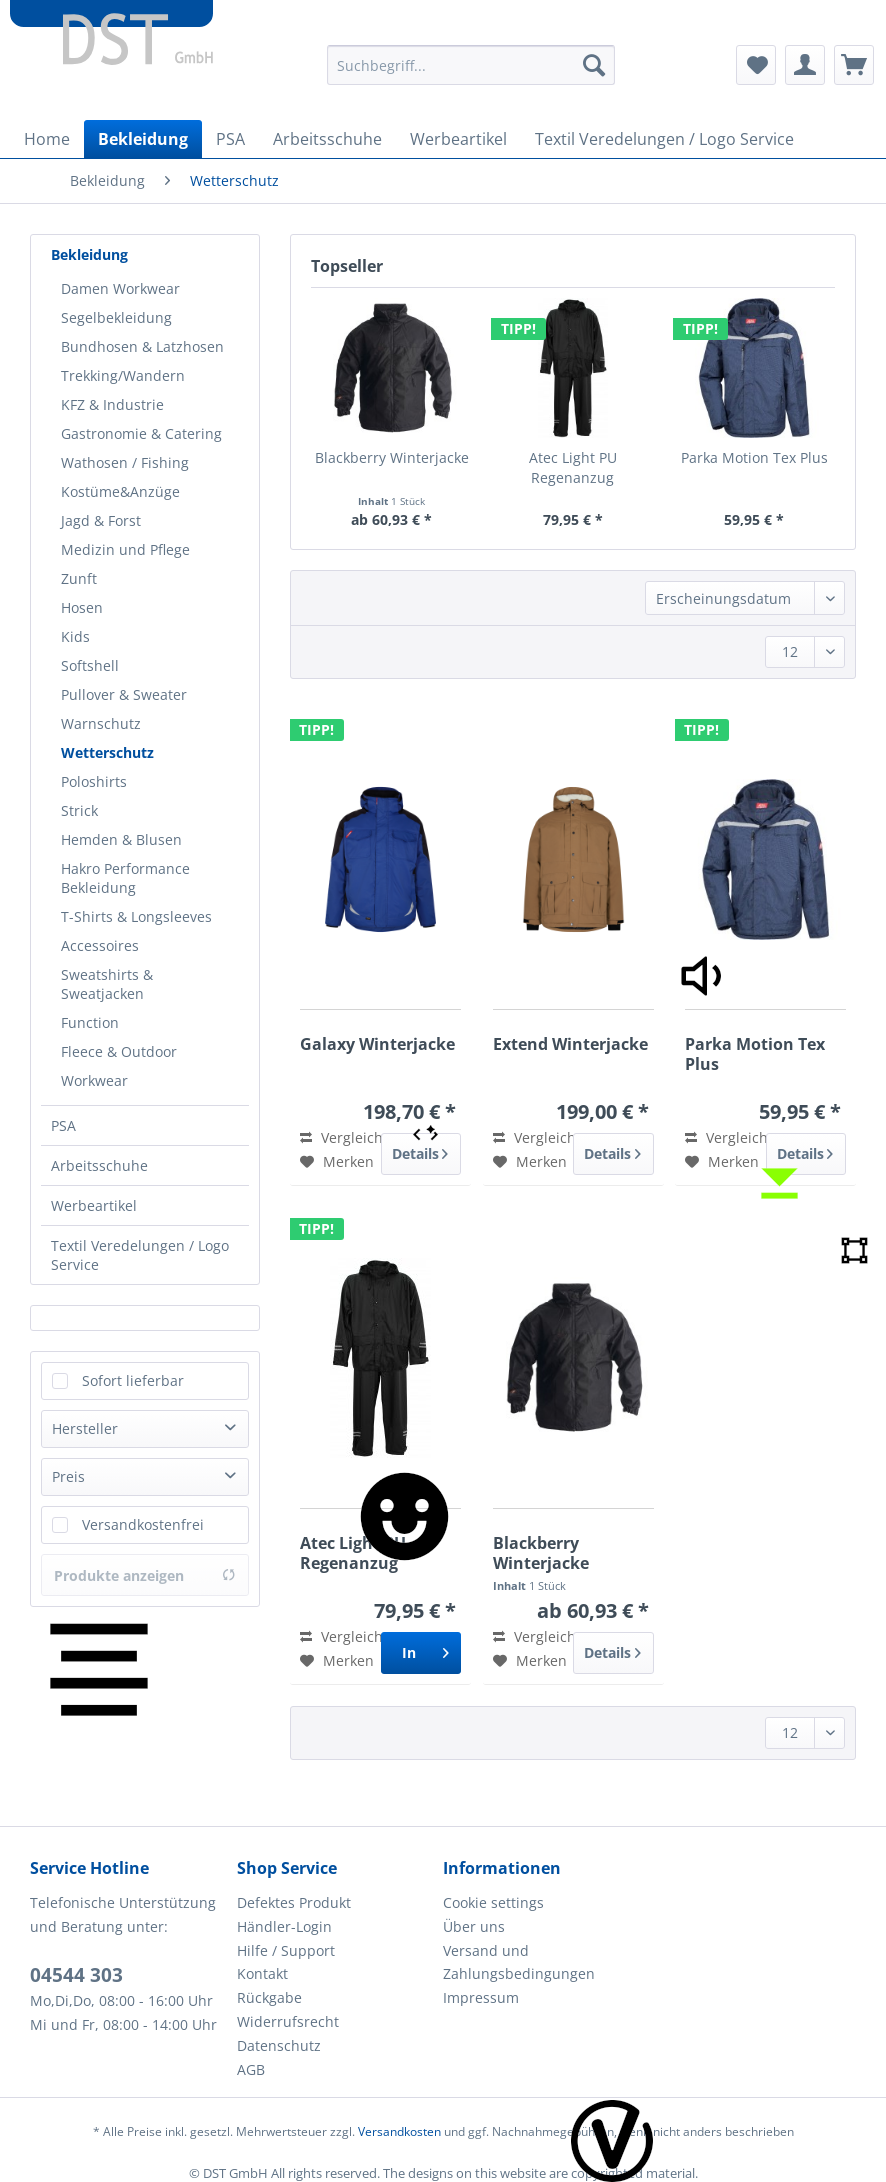 This screenshot has height=2182, width=886. I want to click on center-align text or content, so click(99, 1667).